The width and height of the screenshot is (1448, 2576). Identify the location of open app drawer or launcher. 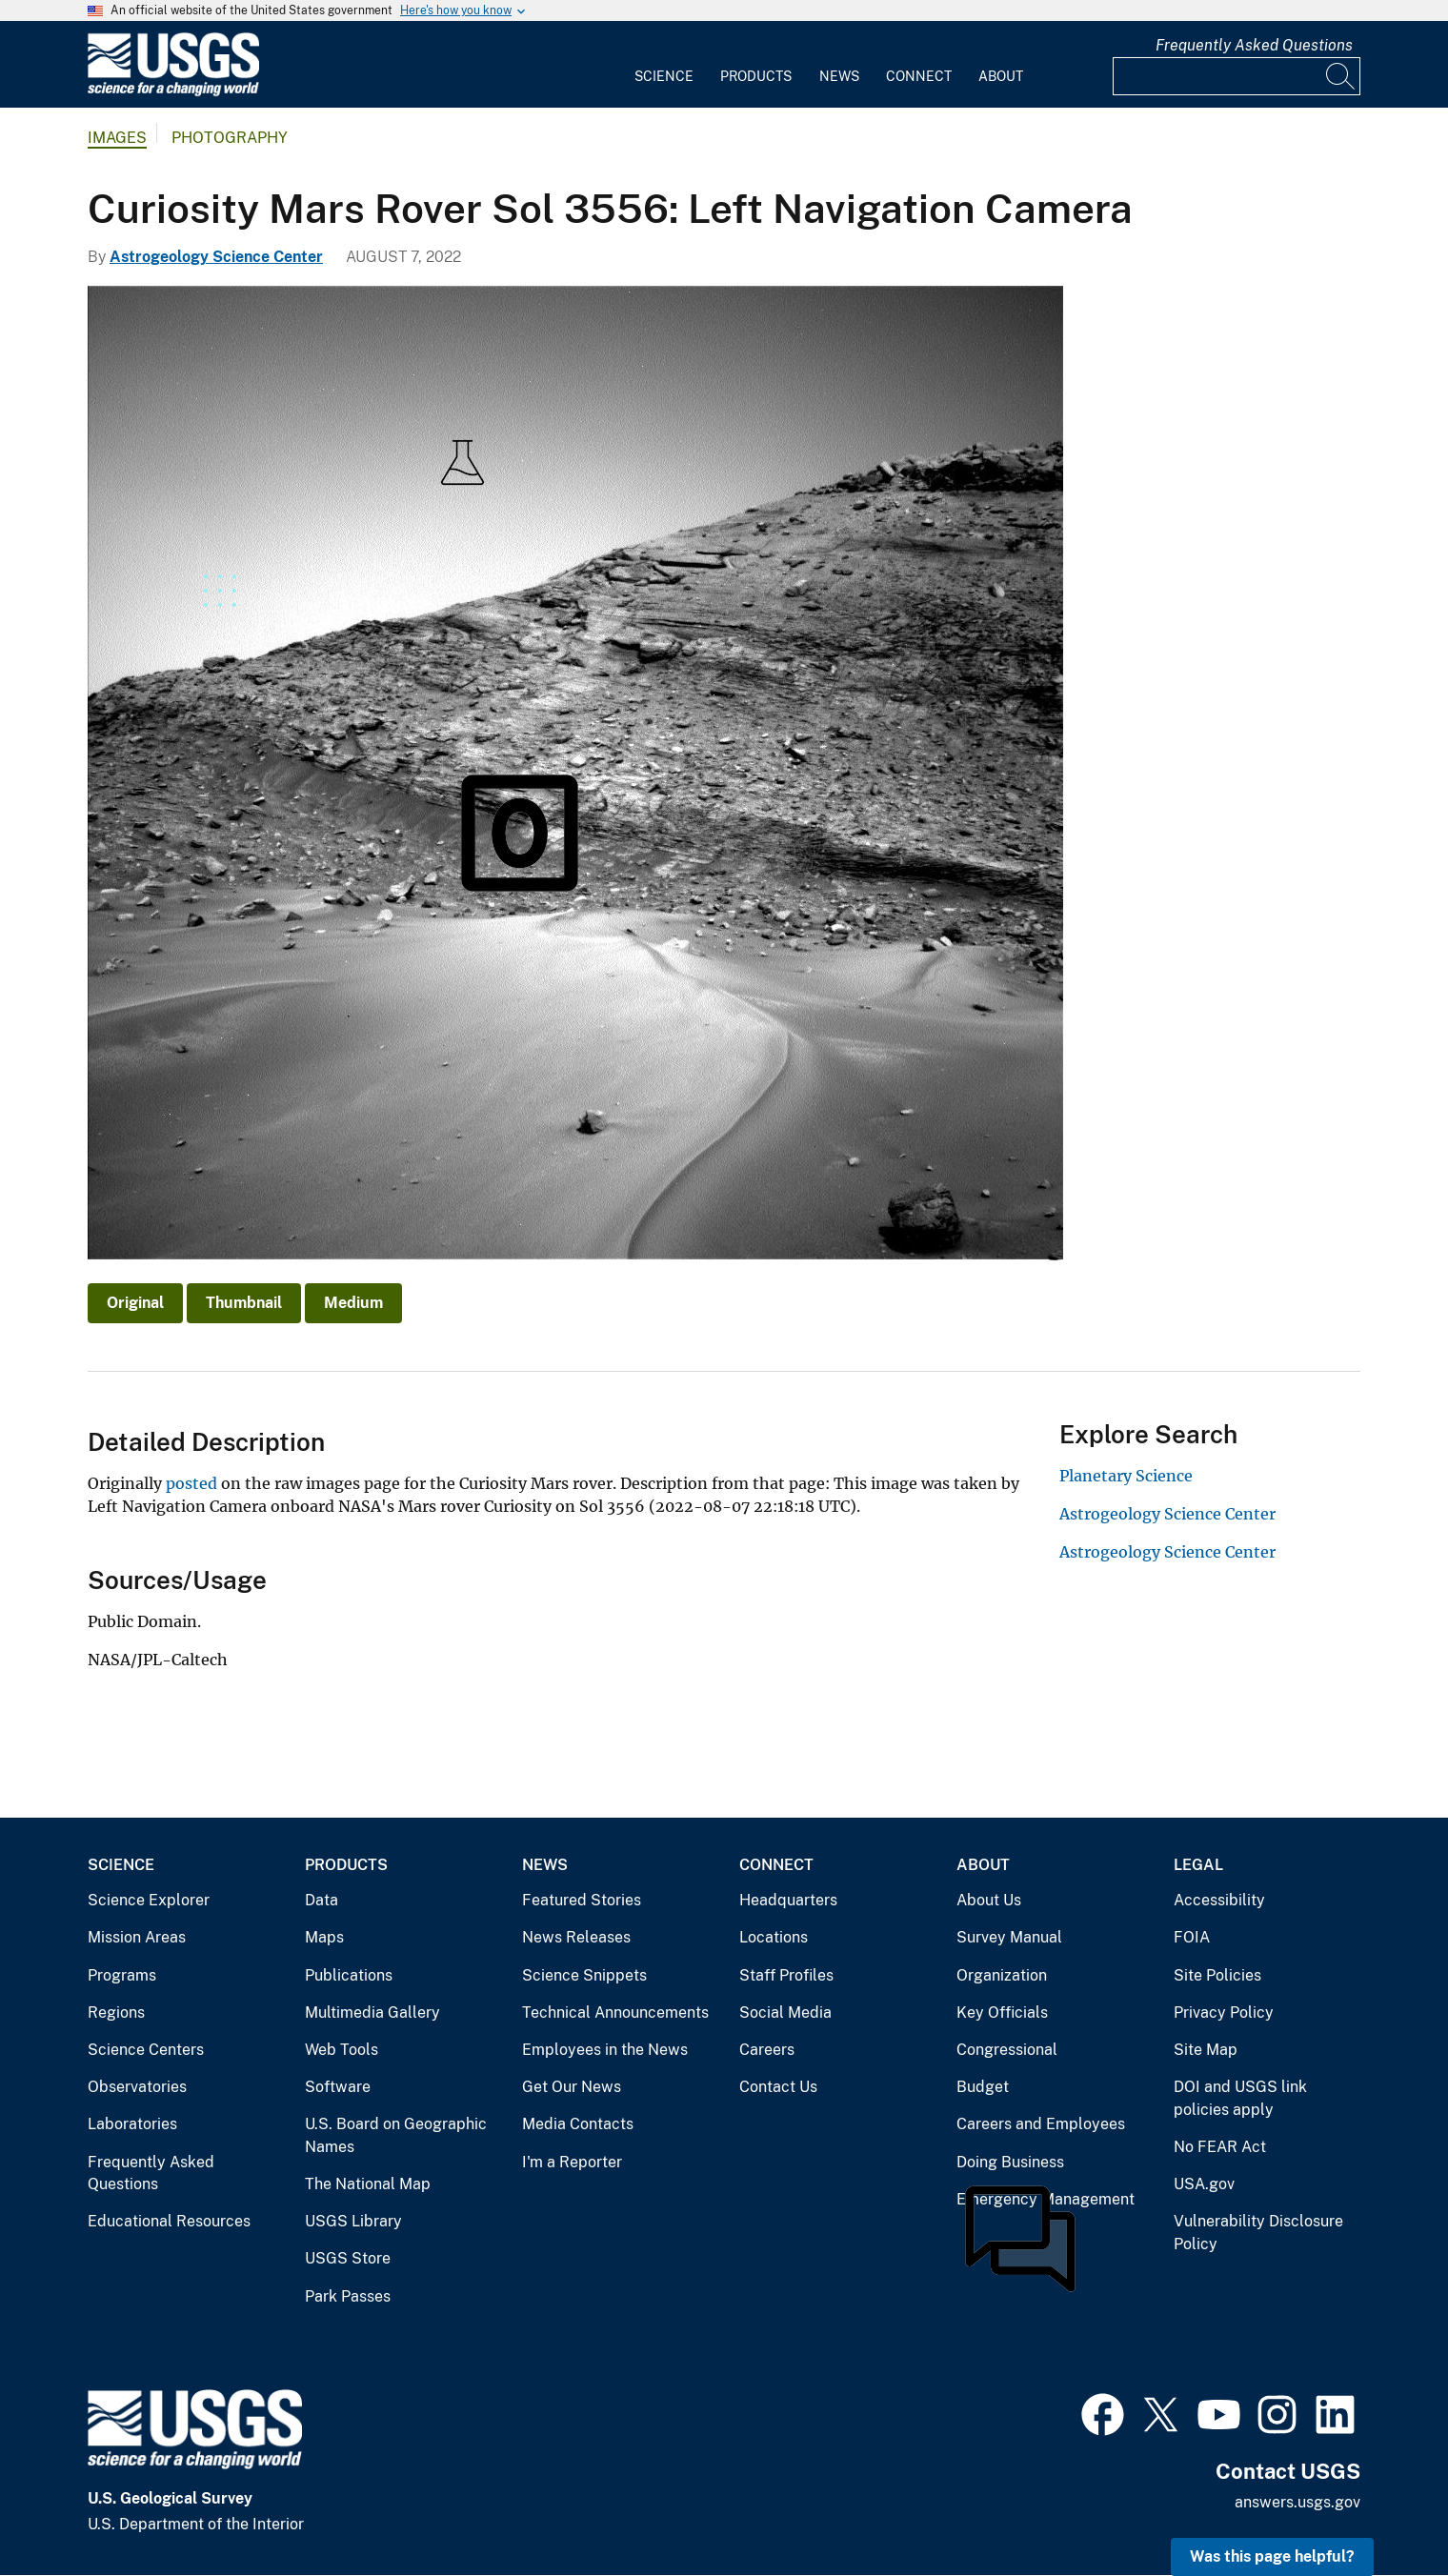
(220, 591).